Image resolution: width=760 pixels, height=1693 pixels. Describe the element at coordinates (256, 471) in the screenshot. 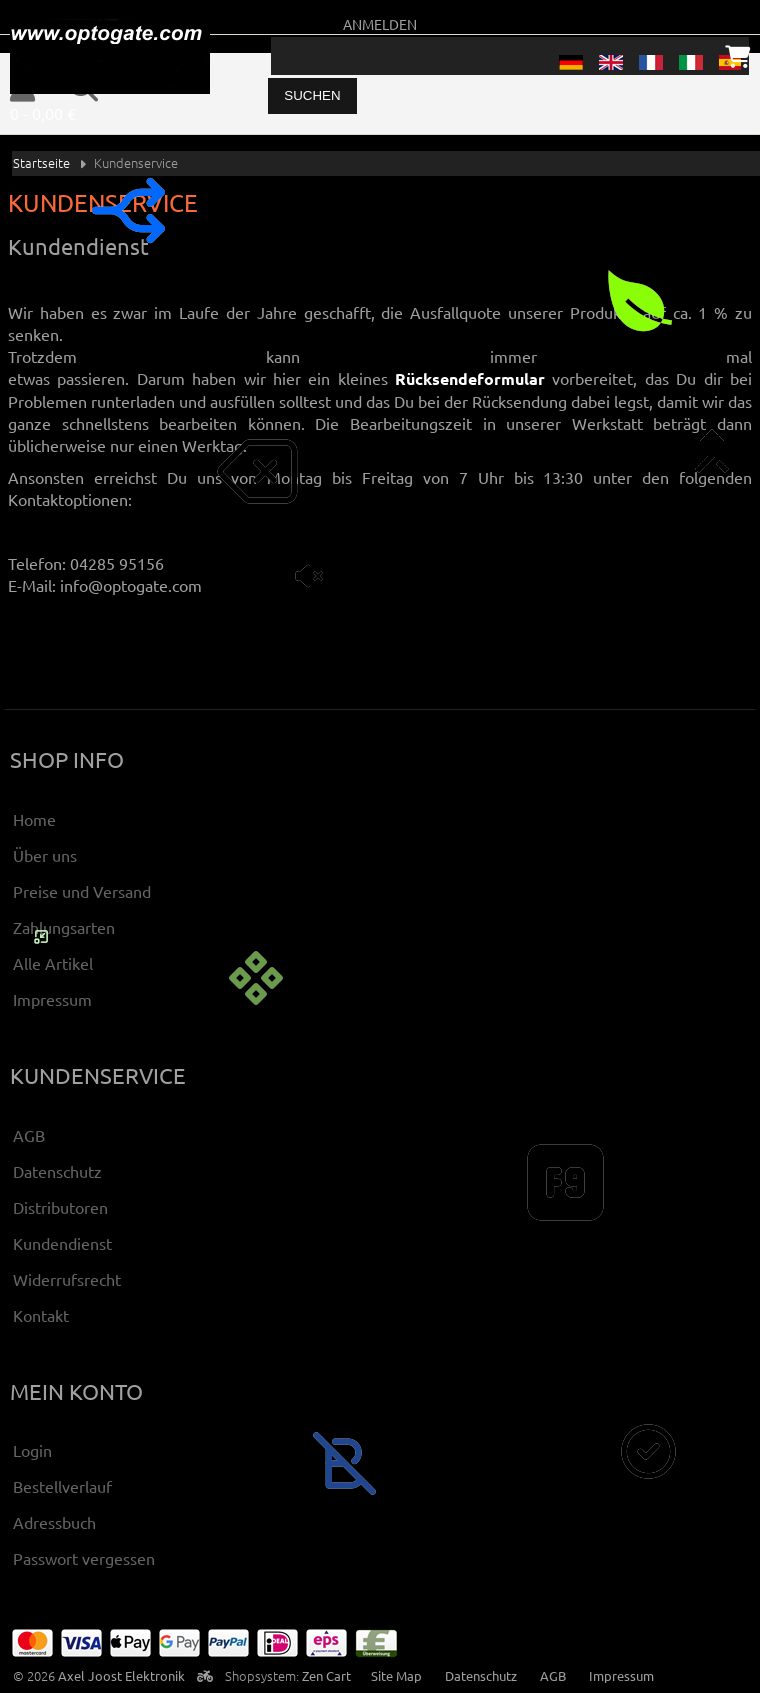

I see `delete the previous character` at that location.